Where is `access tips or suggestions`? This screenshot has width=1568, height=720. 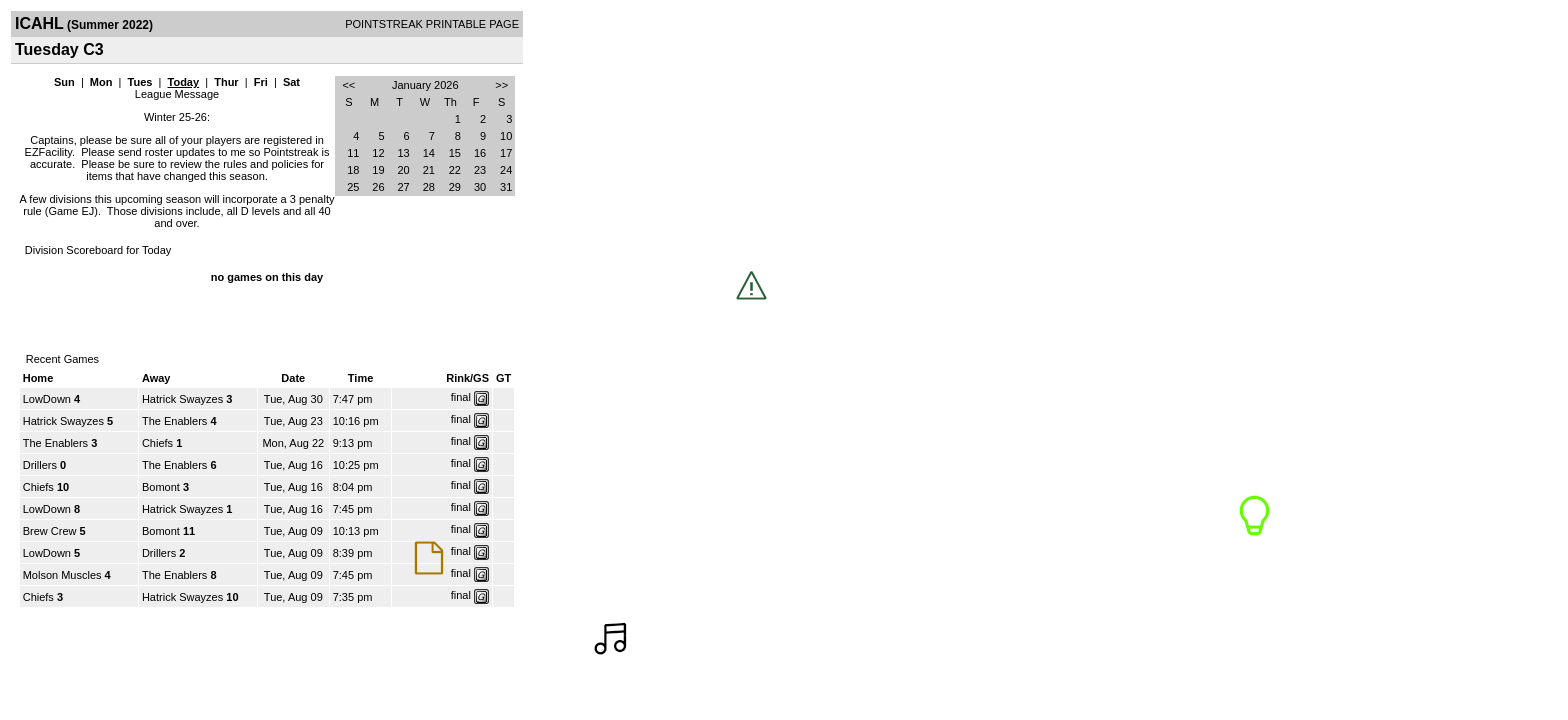
access tips or suggestions is located at coordinates (1254, 515).